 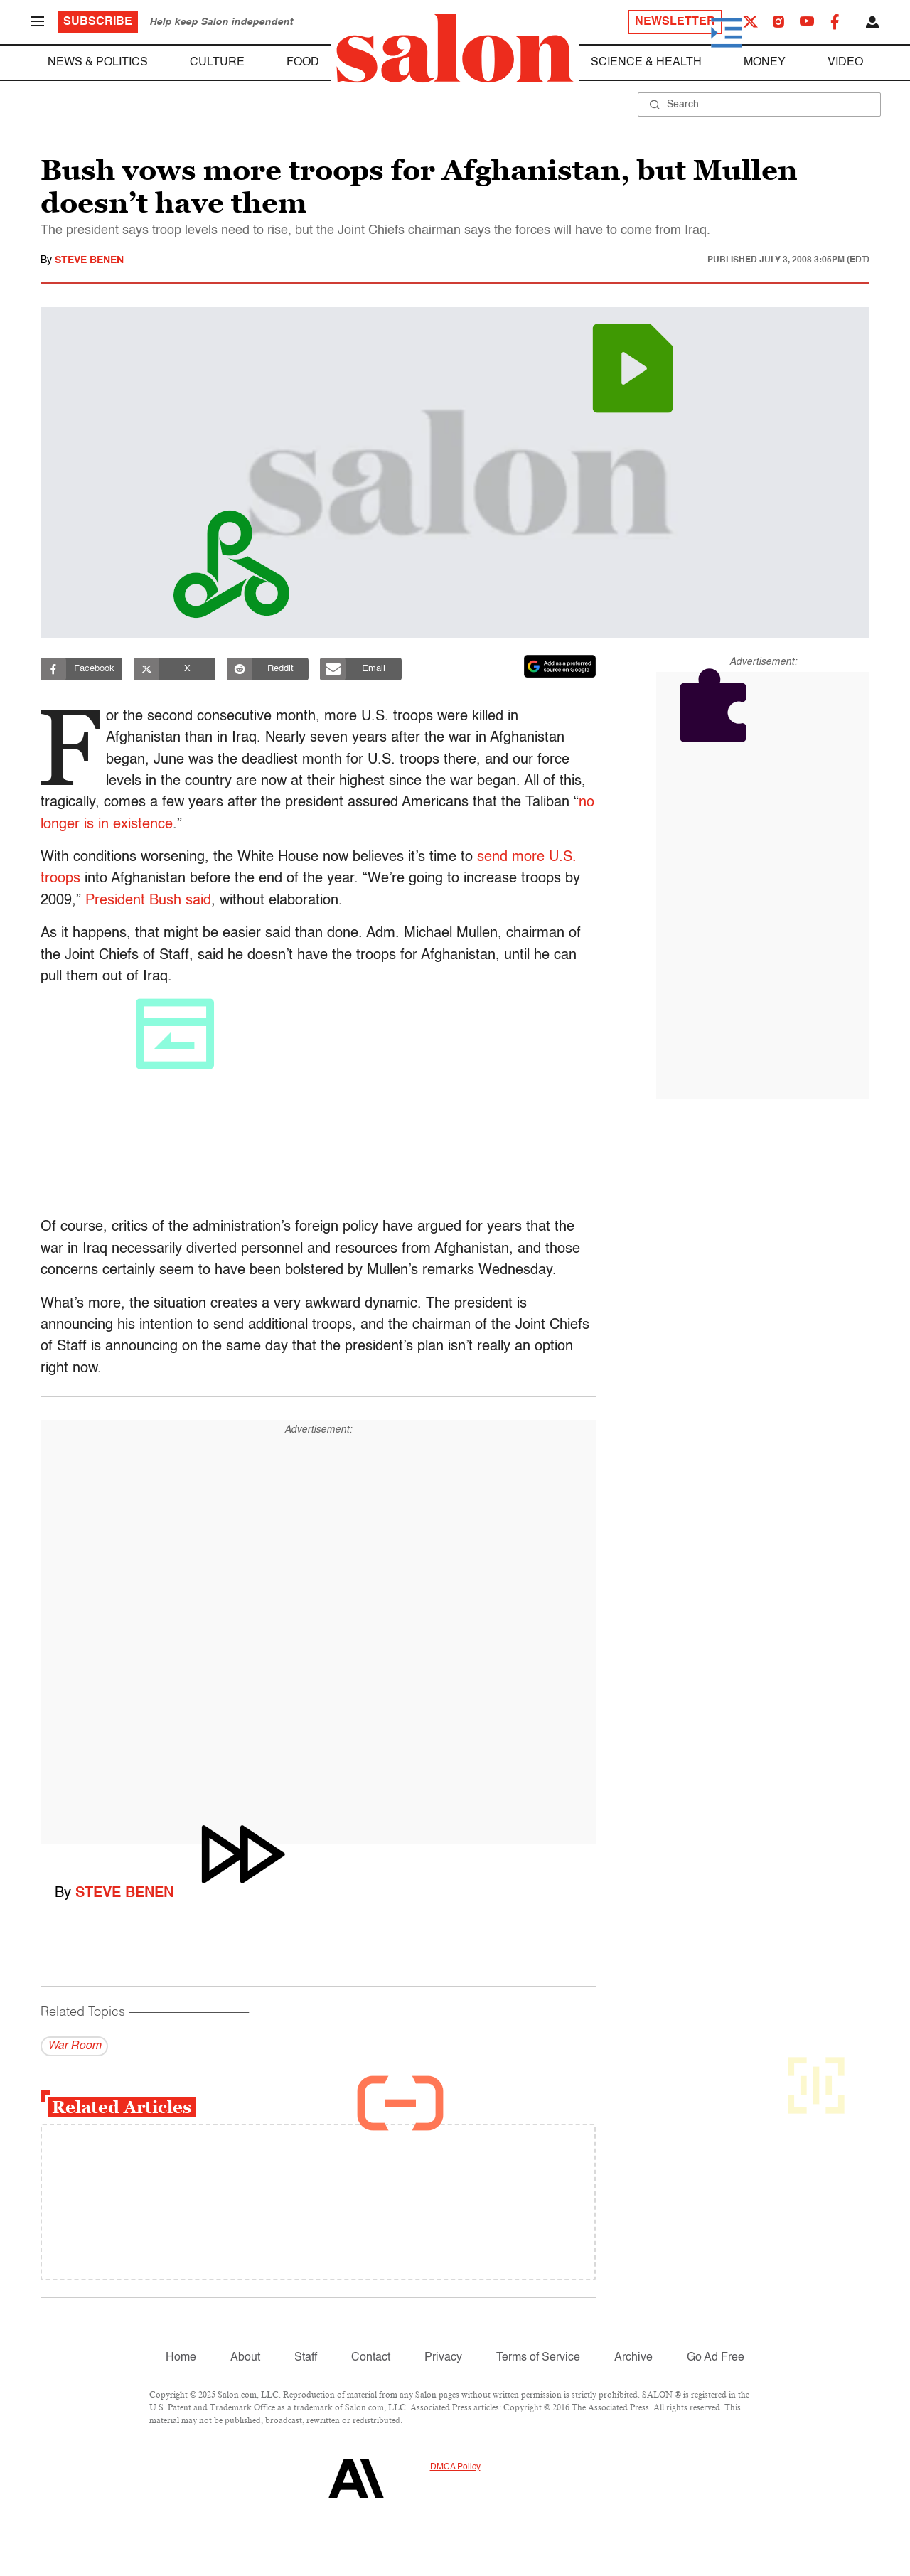 What do you see at coordinates (727, 32) in the screenshot?
I see `increase text indentation` at bounding box center [727, 32].